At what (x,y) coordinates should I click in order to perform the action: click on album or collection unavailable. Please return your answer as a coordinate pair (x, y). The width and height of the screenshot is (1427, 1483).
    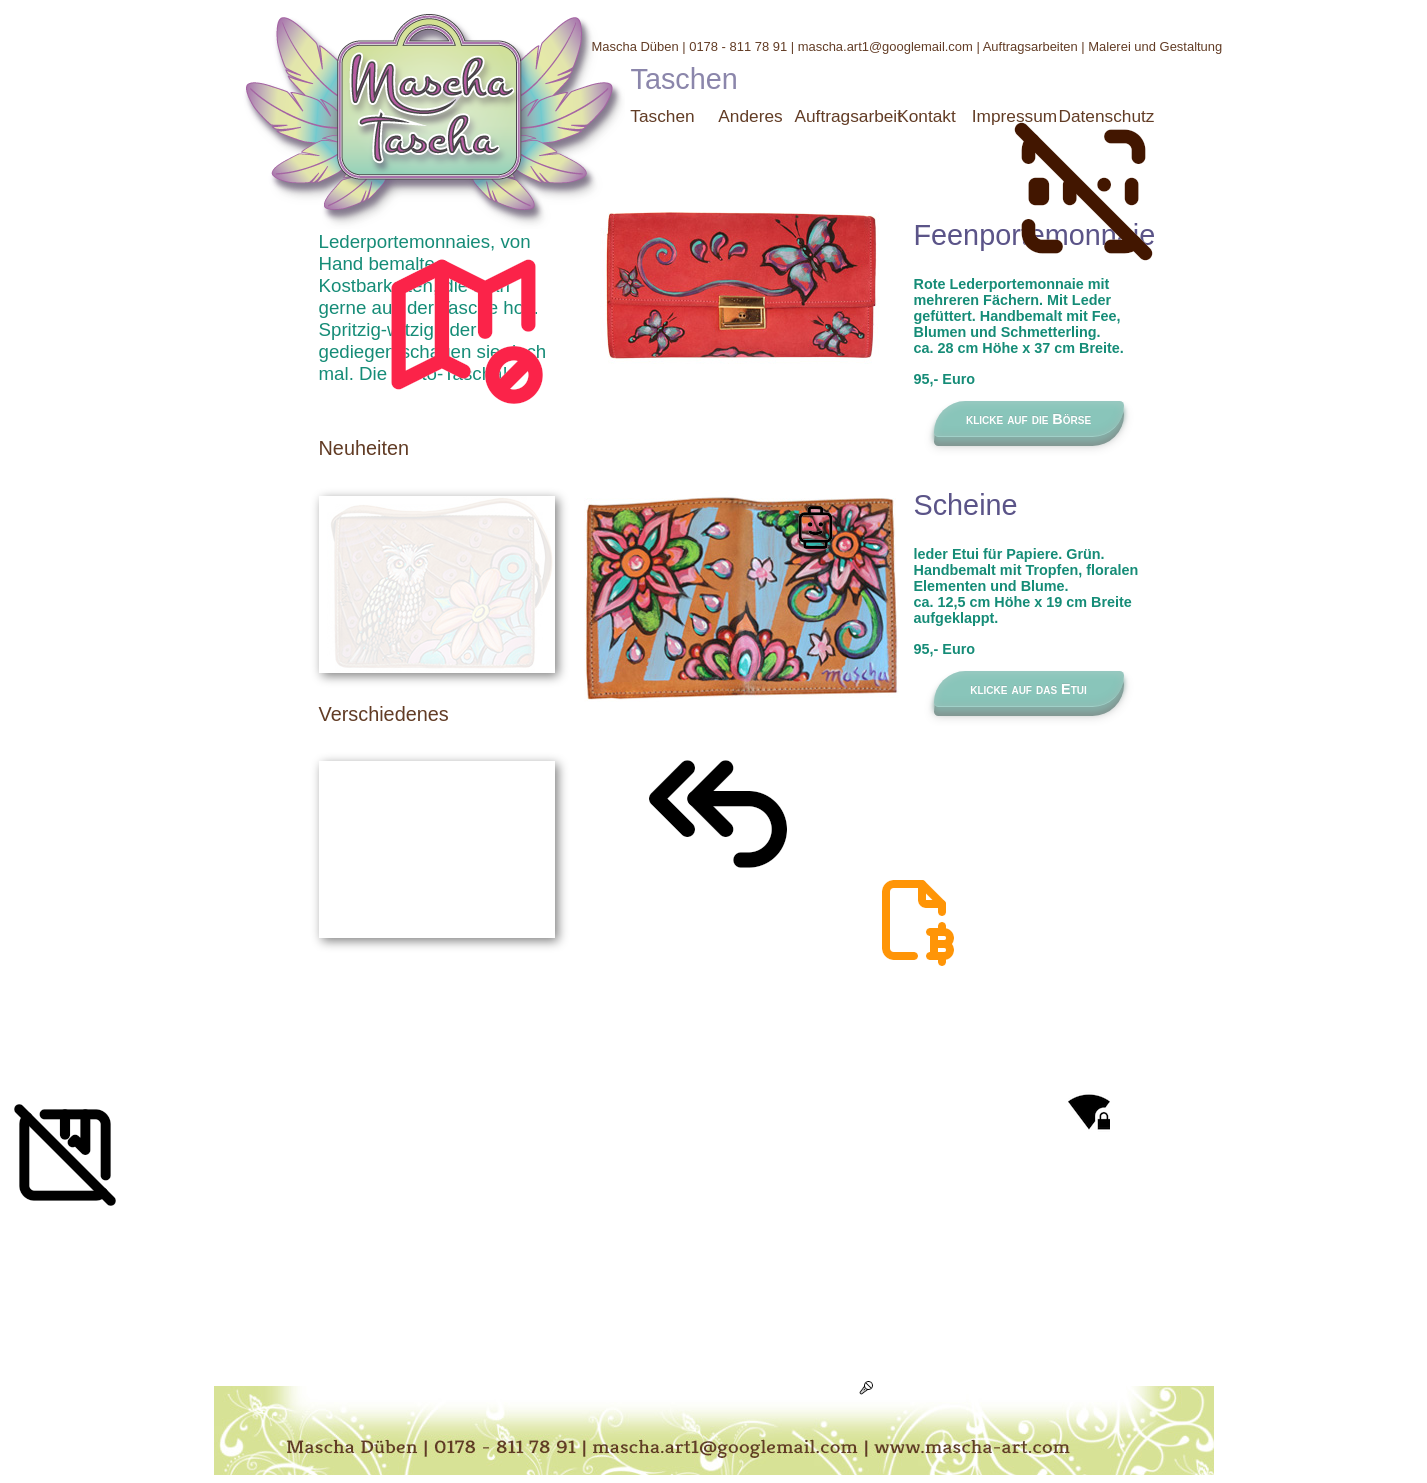
    Looking at the image, I should click on (65, 1155).